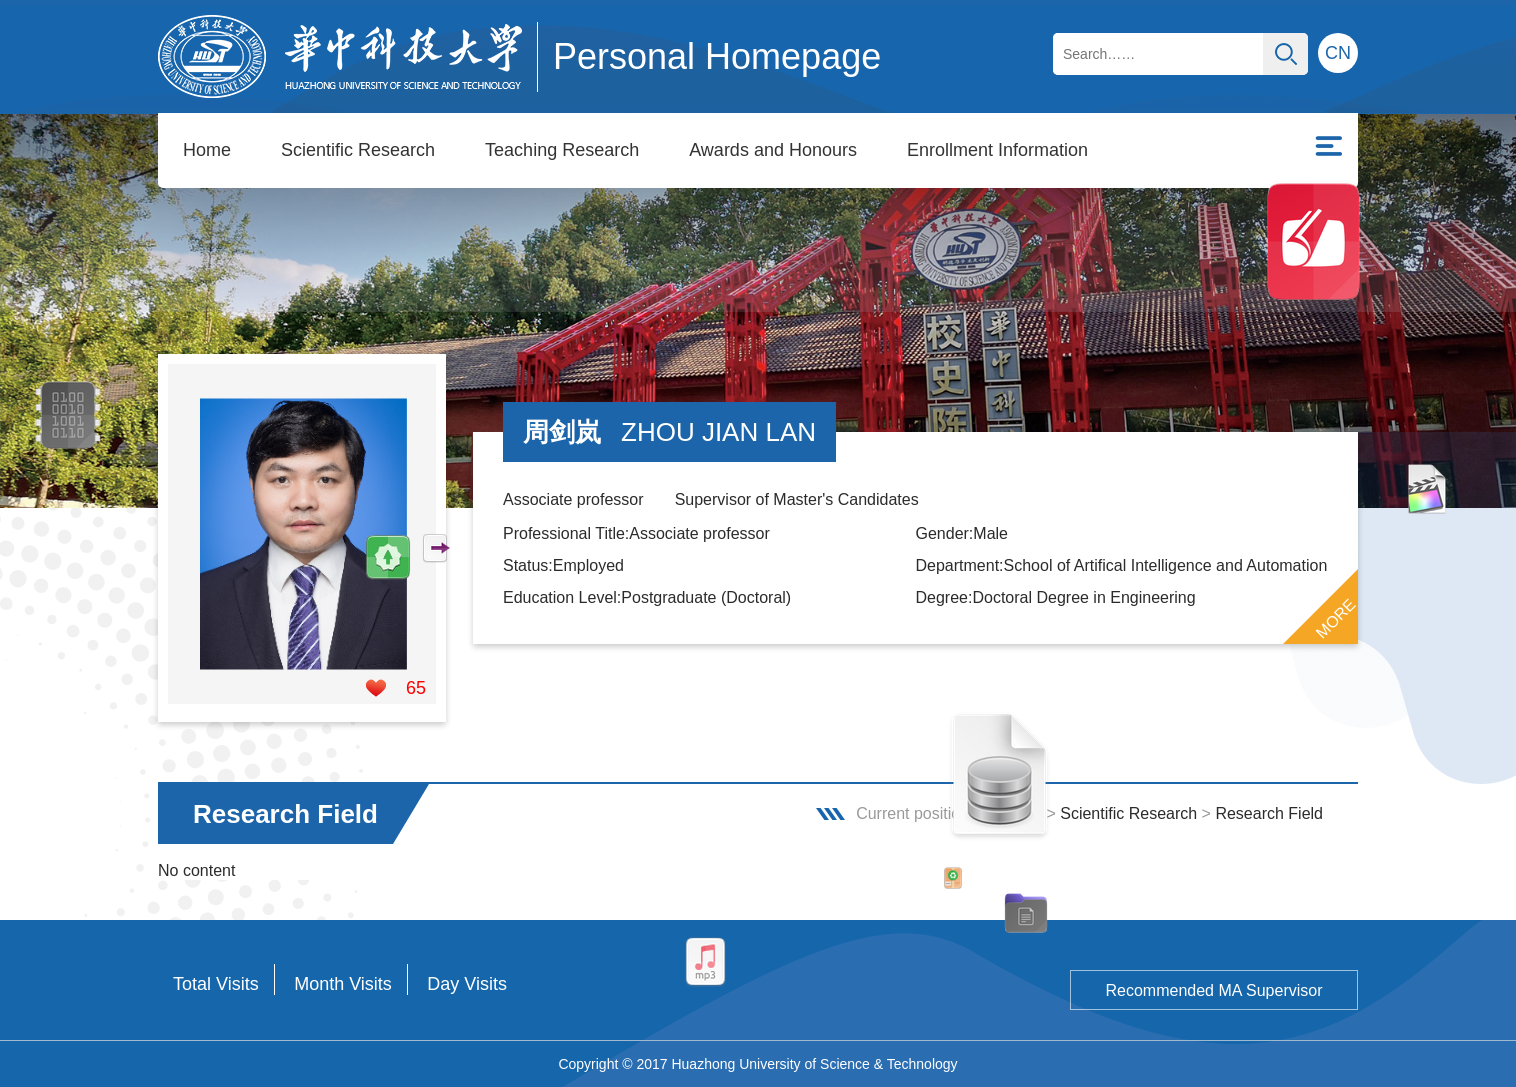  What do you see at coordinates (1427, 490) in the screenshot?
I see `create a new video project in iMovie` at bounding box center [1427, 490].